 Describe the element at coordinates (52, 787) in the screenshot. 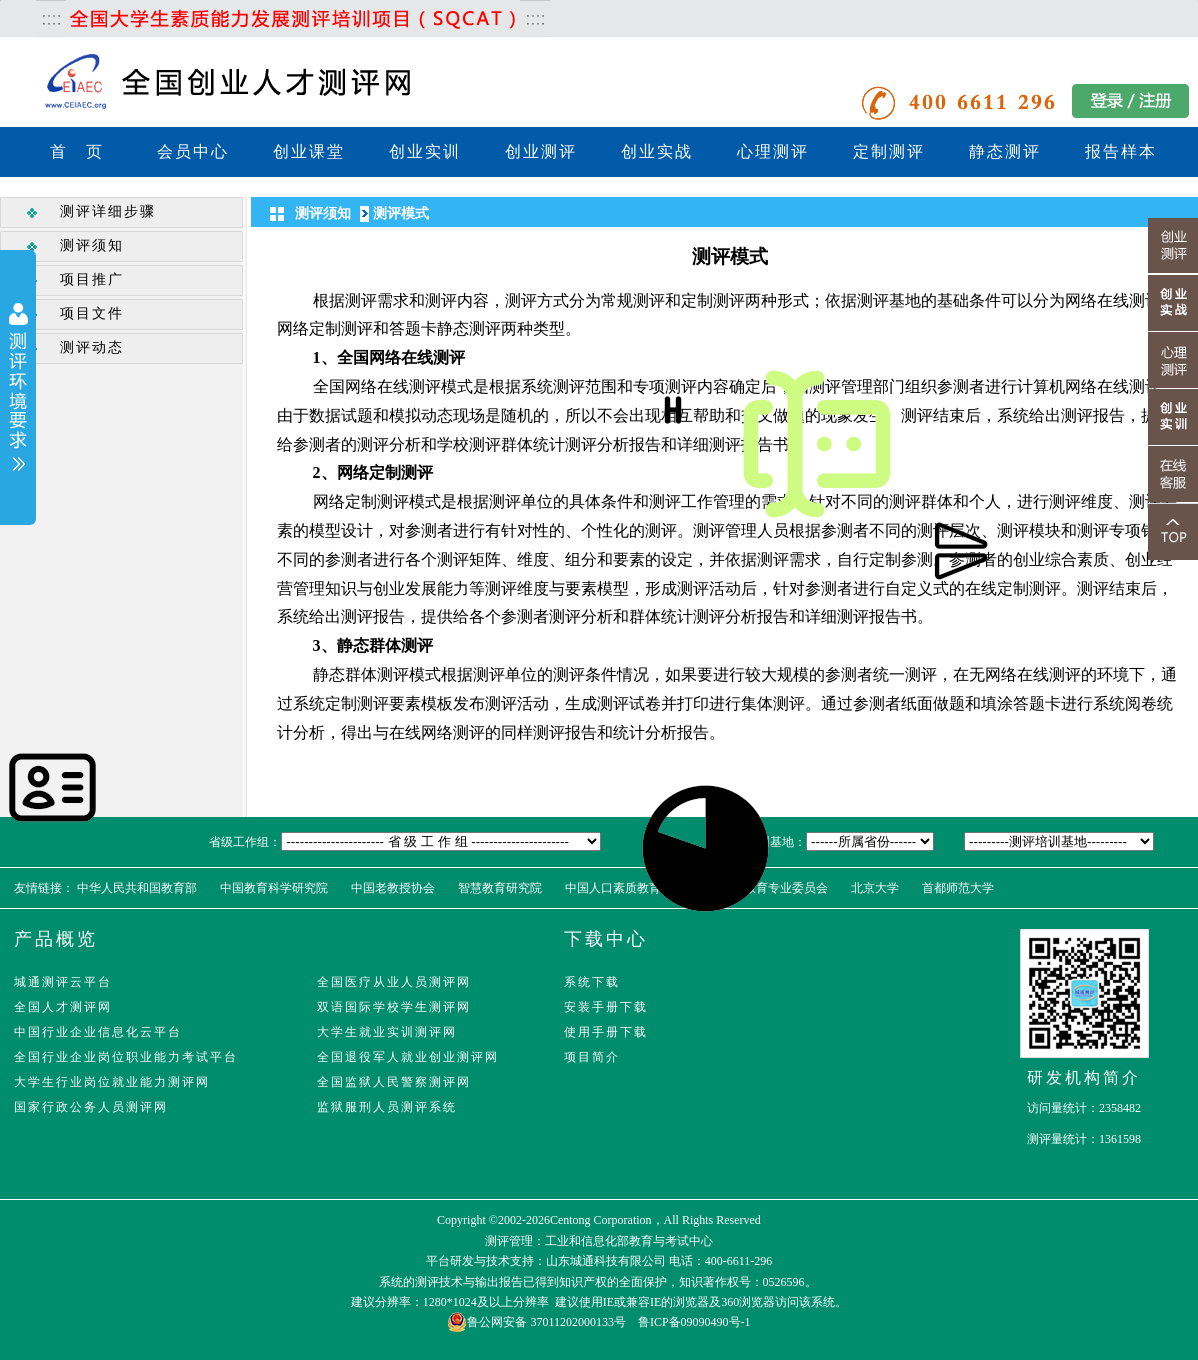

I see `view your profile or identification details` at that location.